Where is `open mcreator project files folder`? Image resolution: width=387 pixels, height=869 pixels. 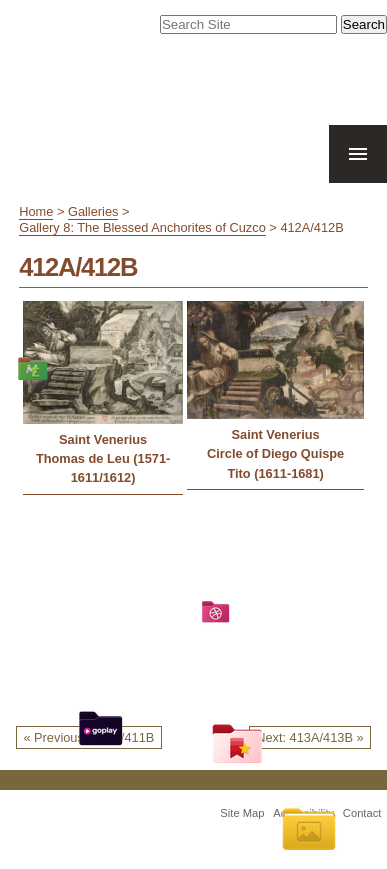 open mcreator project files folder is located at coordinates (32, 369).